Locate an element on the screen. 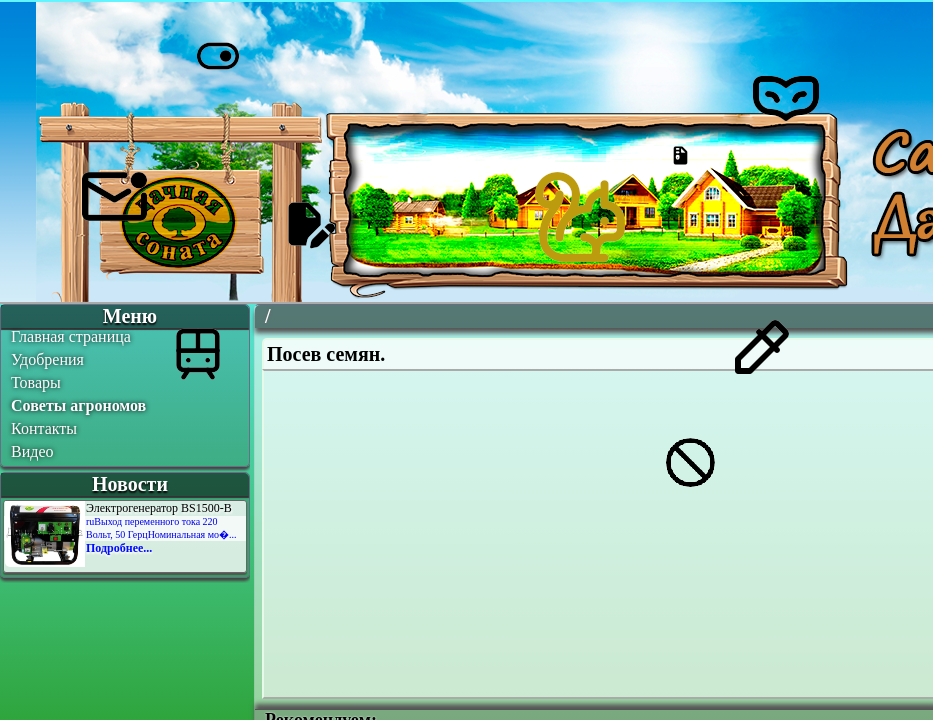 The height and width of the screenshot is (720, 933). toggle switch in the on position is located at coordinates (218, 56).